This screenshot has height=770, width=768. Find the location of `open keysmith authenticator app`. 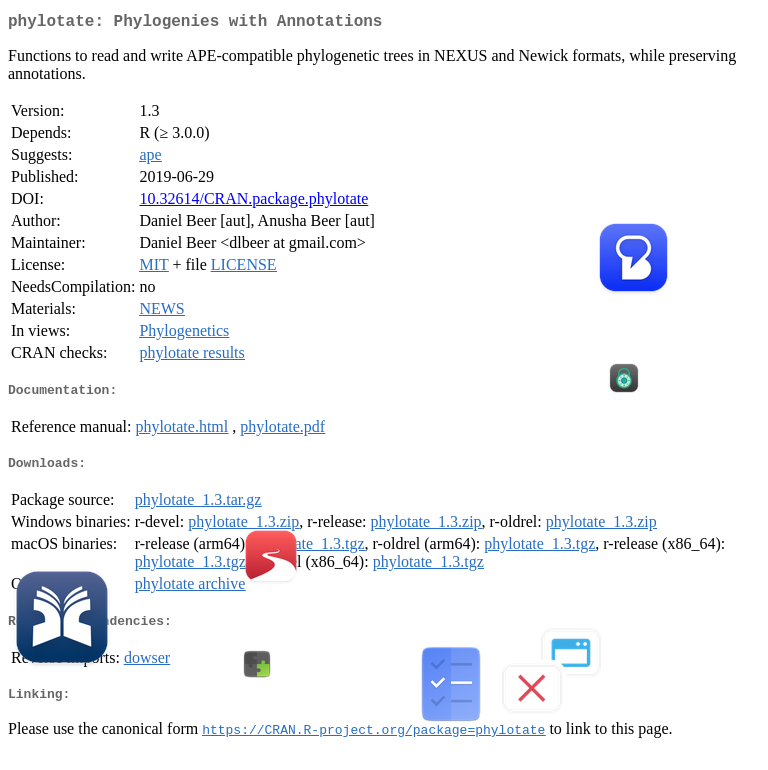

open keysmith authenticator app is located at coordinates (624, 378).